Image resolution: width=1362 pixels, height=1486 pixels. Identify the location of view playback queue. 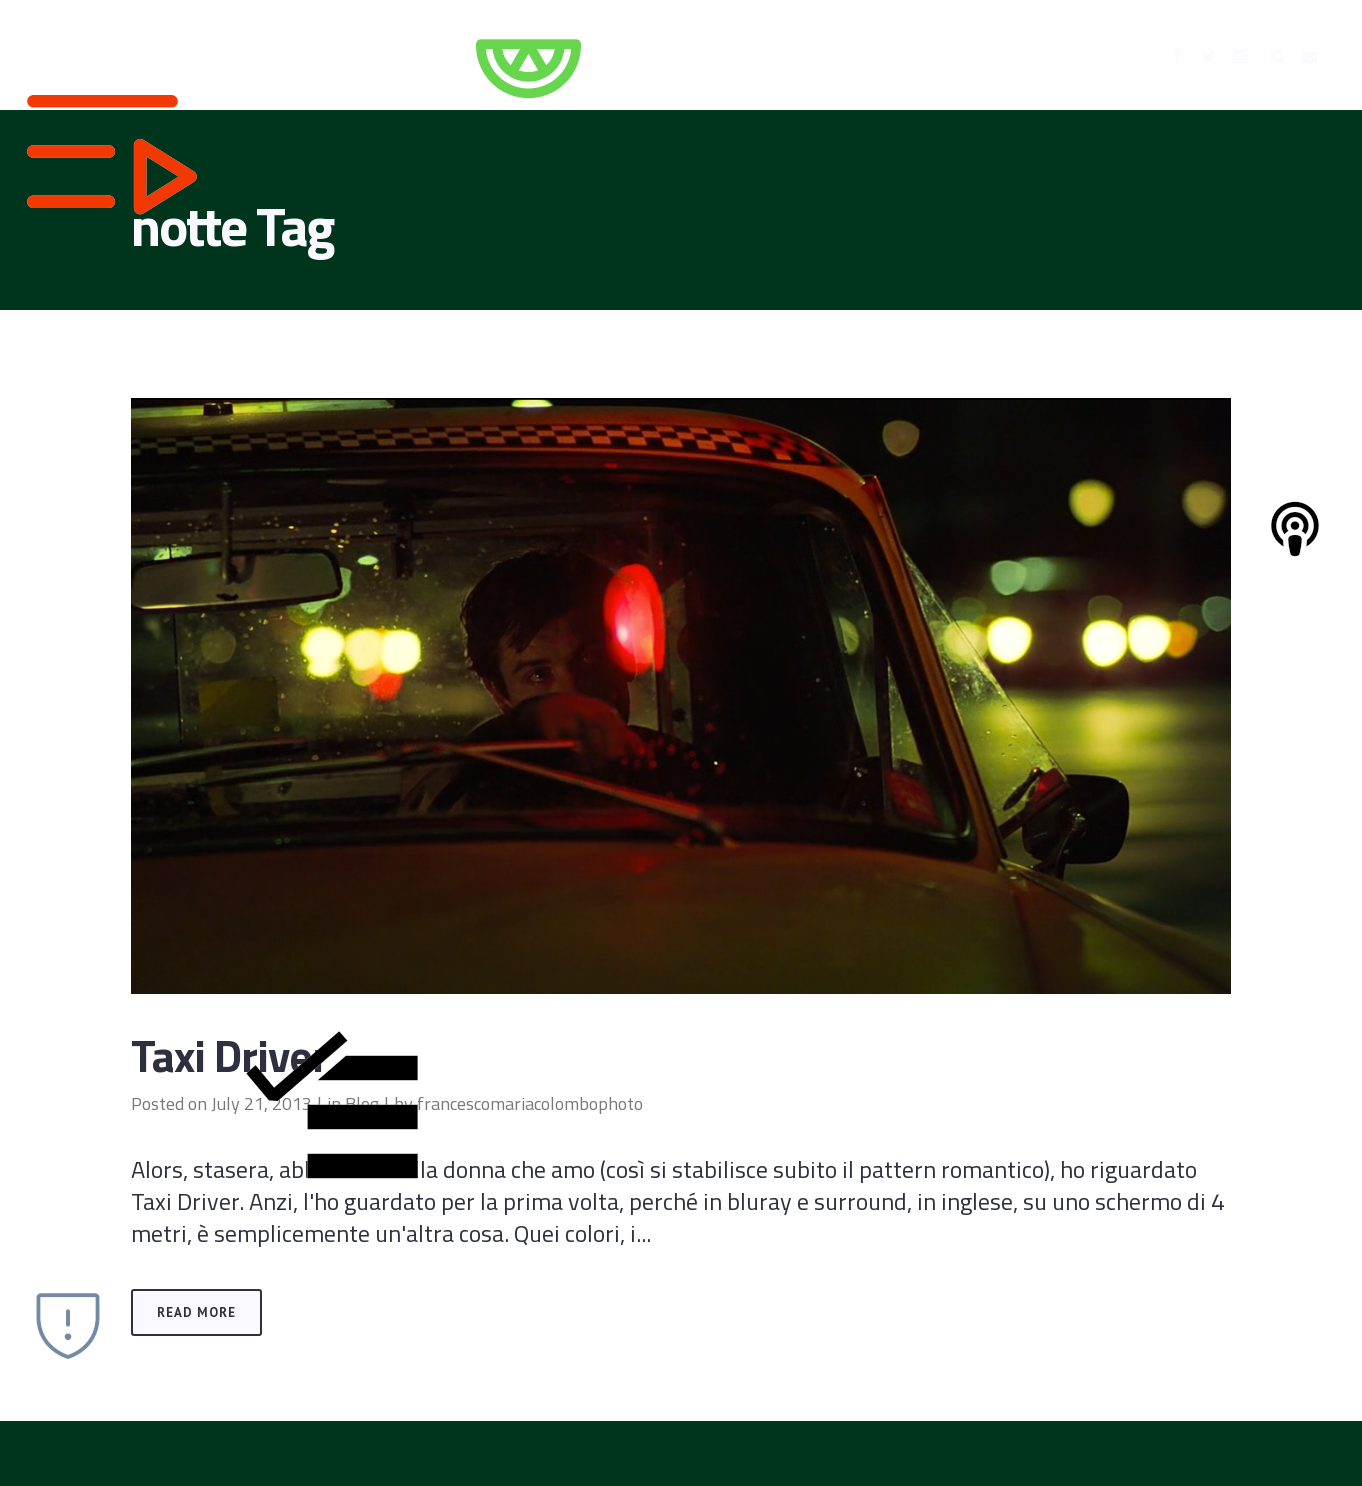
(102, 151).